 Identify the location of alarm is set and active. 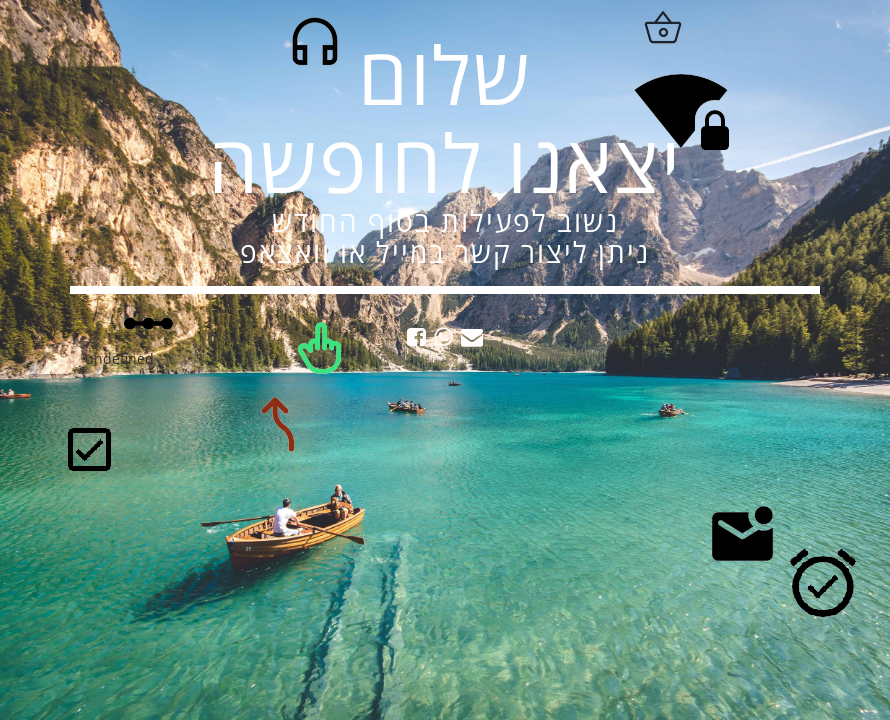
(823, 583).